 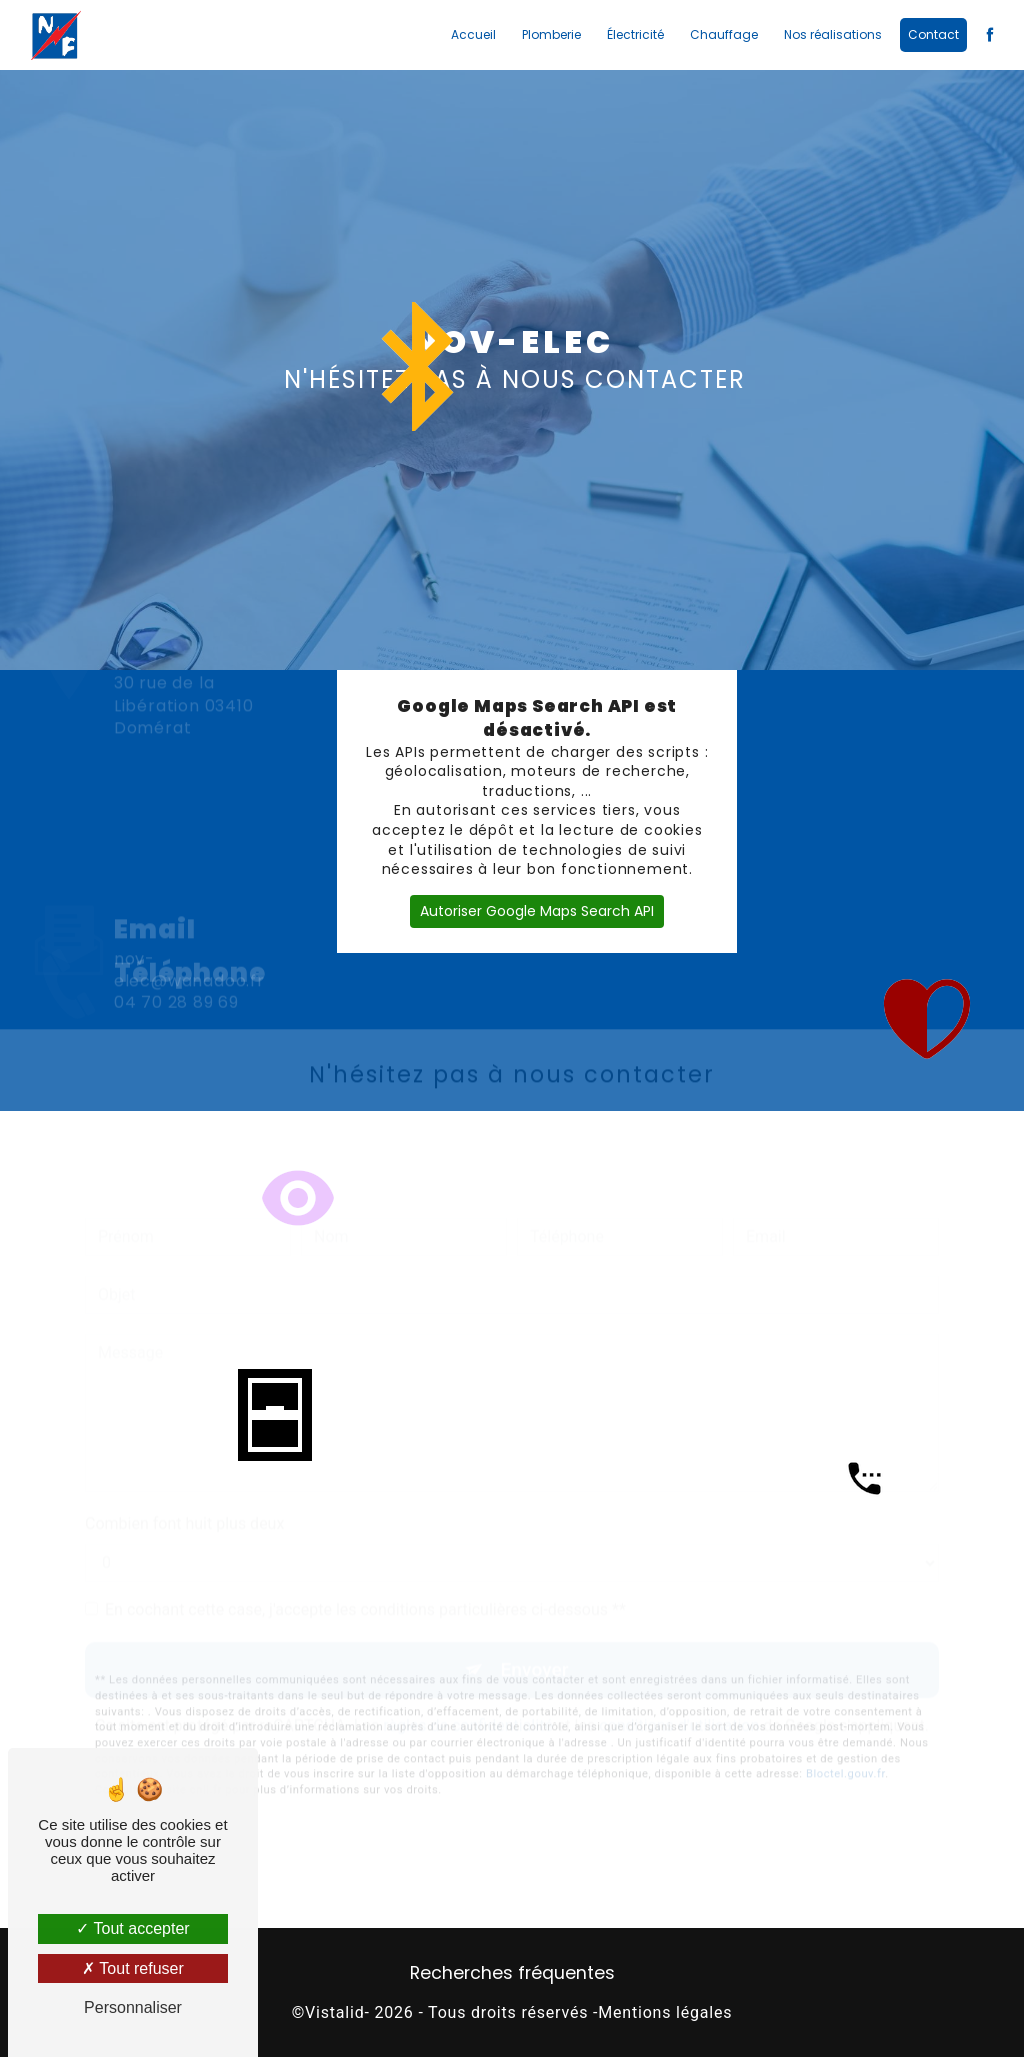 What do you see at coordinates (418, 366) in the screenshot?
I see `toggle bluetooth connectivity on or off` at bounding box center [418, 366].